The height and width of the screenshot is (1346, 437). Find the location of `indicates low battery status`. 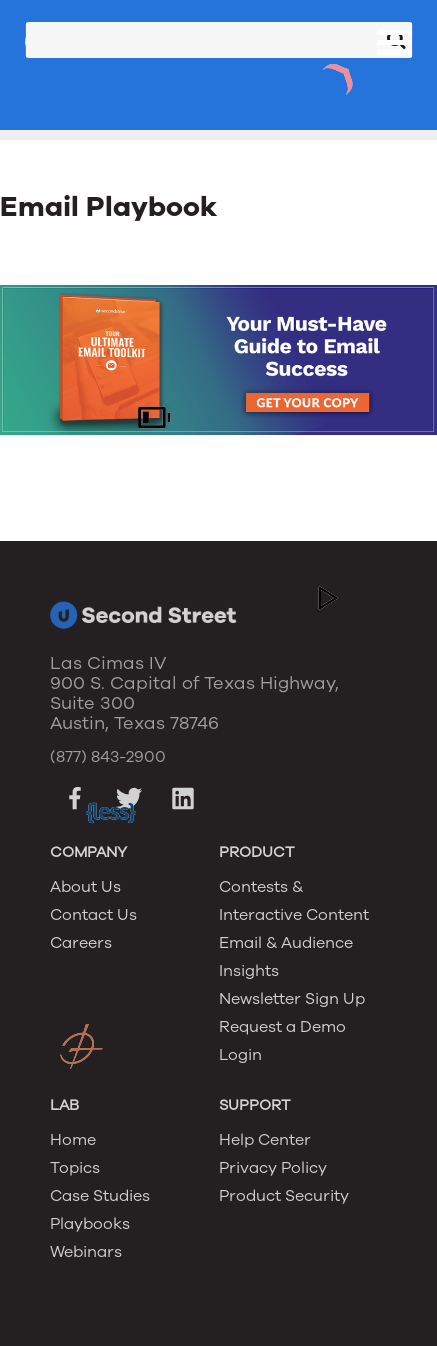

indicates low battery status is located at coordinates (153, 417).